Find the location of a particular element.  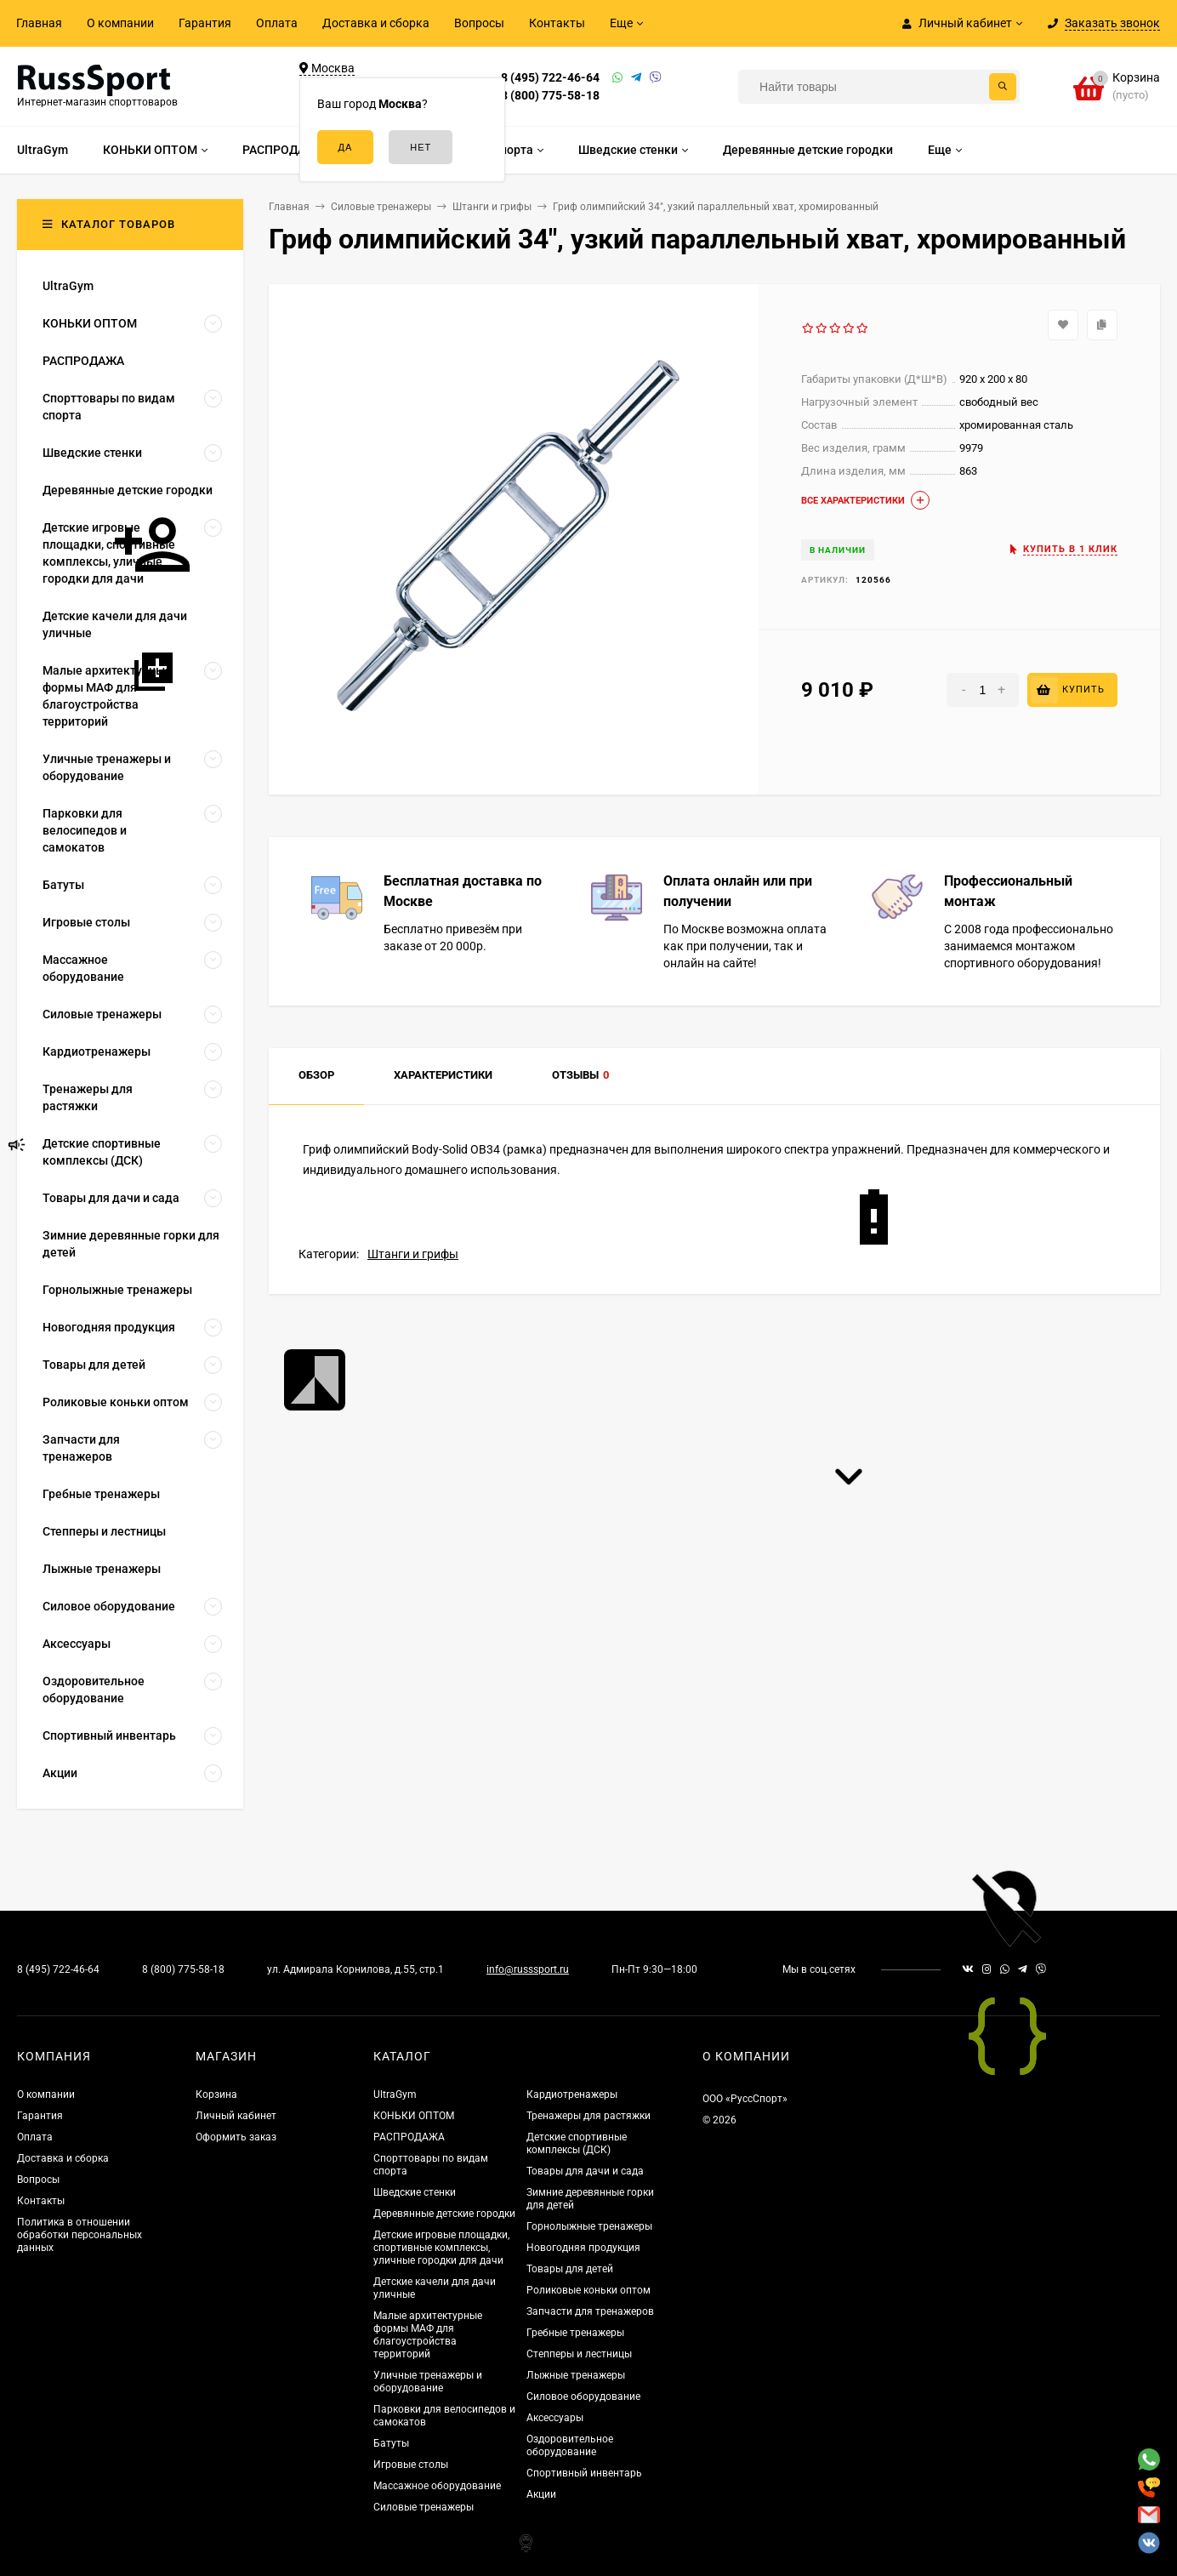

access golf-related features or scores is located at coordinates (526, 2543).